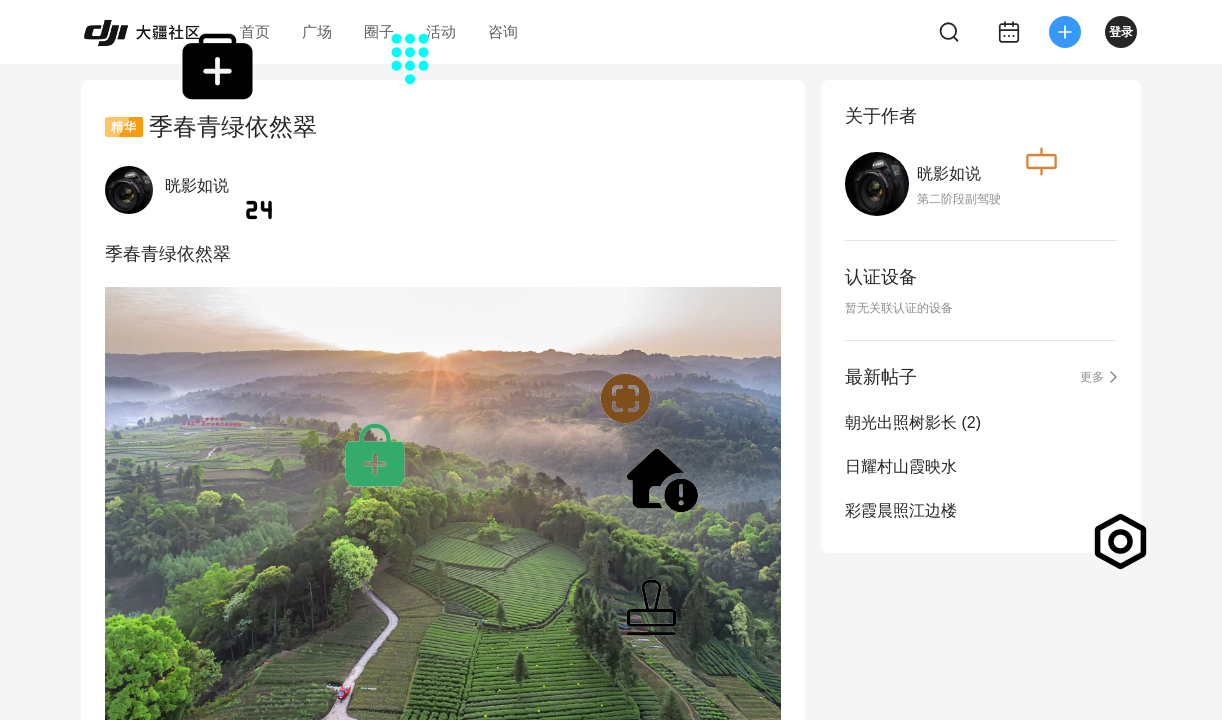  What do you see at coordinates (1120, 541) in the screenshot?
I see `access settings or configuration options` at bounding box center [1120, 541].